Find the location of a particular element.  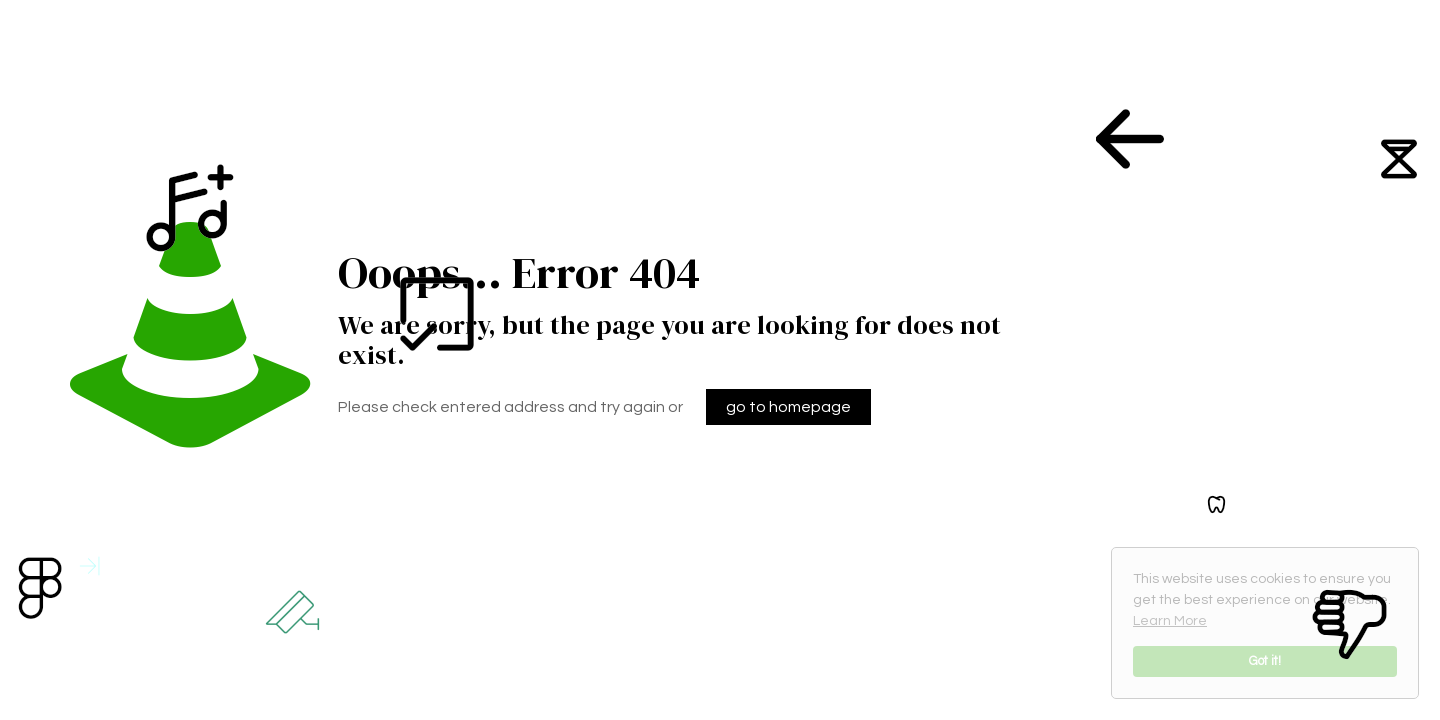

mark task as complete is located at coordinates (437, 314).